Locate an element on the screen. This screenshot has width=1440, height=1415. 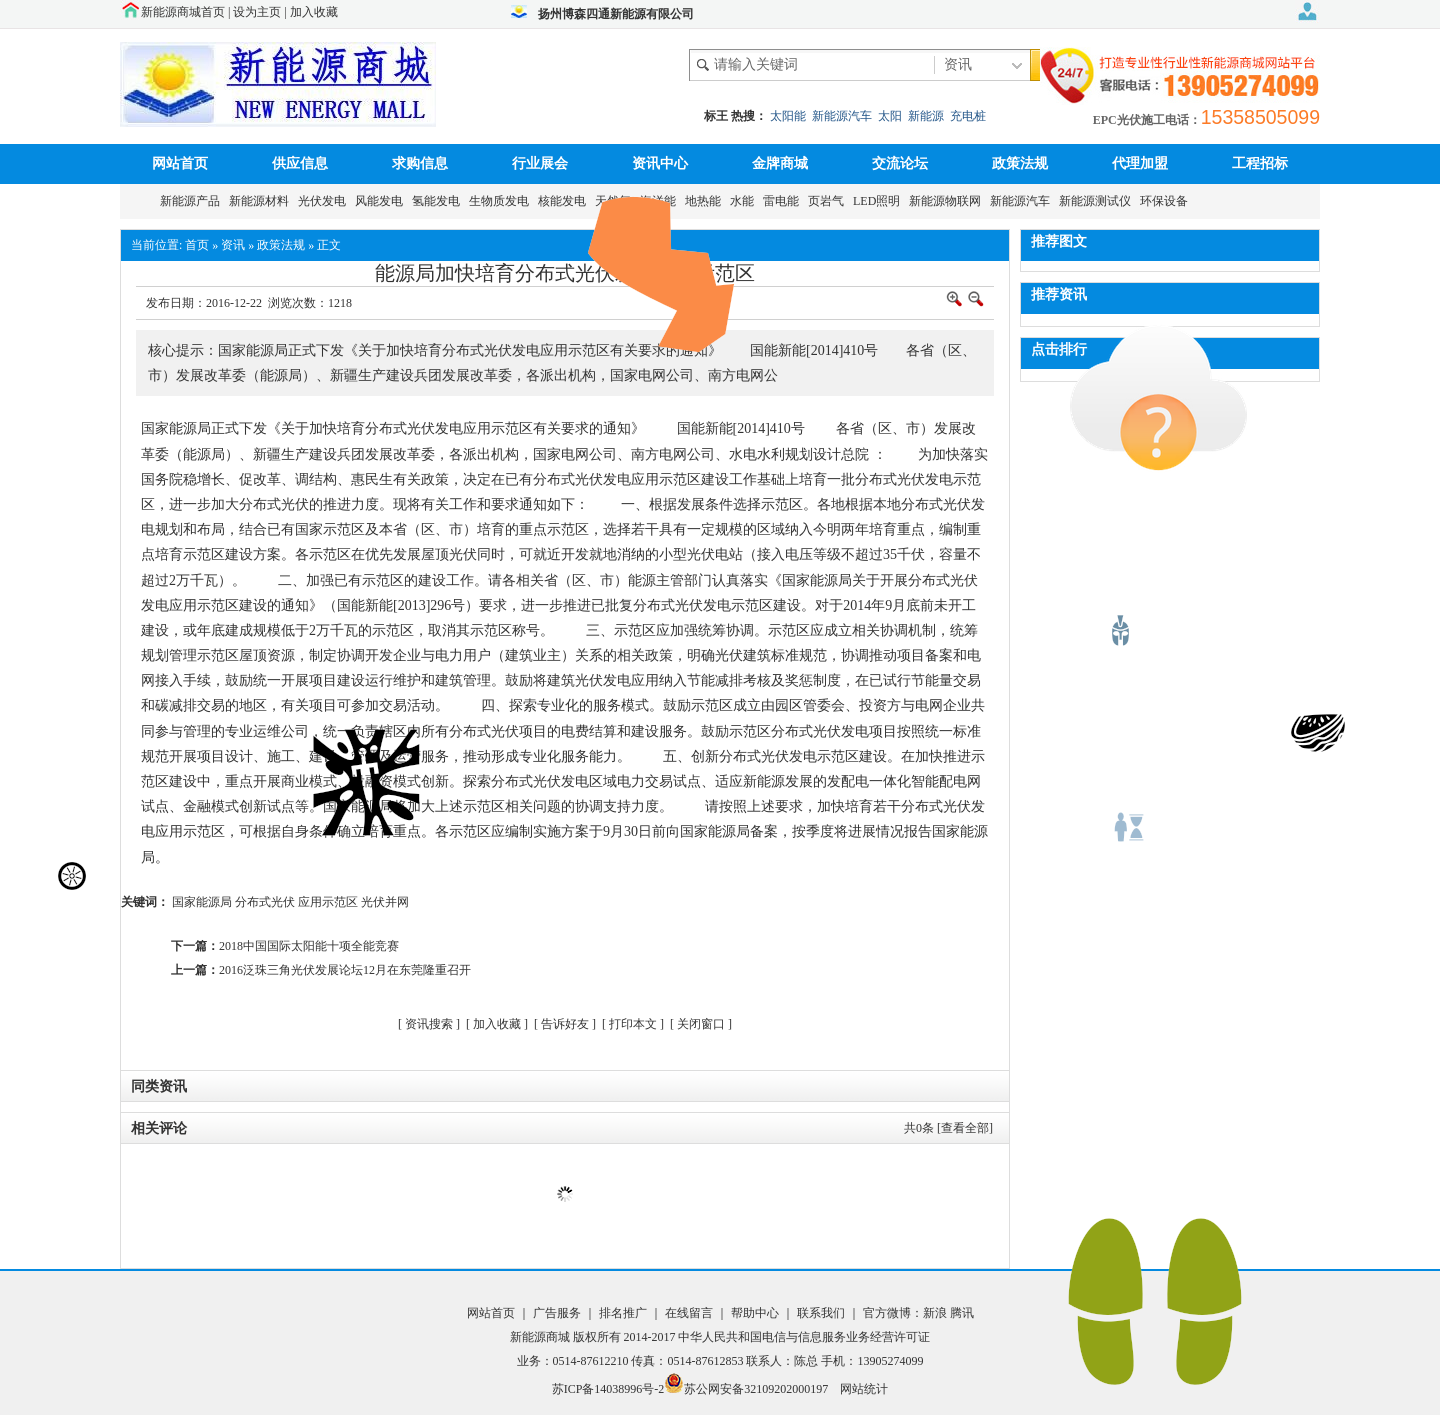
select watermelon flavor or ingredient is located at coordinates (1318, 733).